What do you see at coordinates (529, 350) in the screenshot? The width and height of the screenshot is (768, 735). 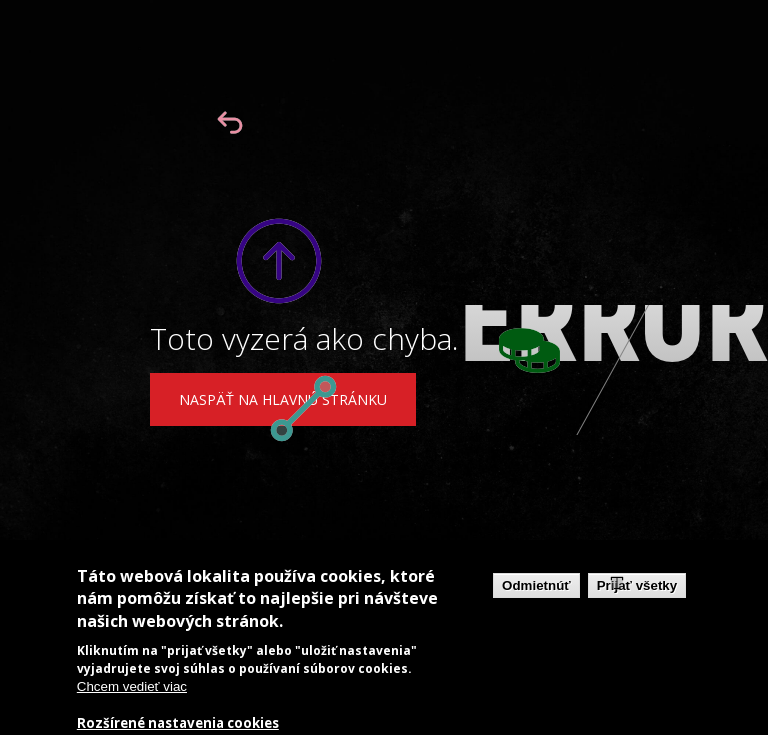 I see `view your coin balance or currency` at bounding box center [529, 350].